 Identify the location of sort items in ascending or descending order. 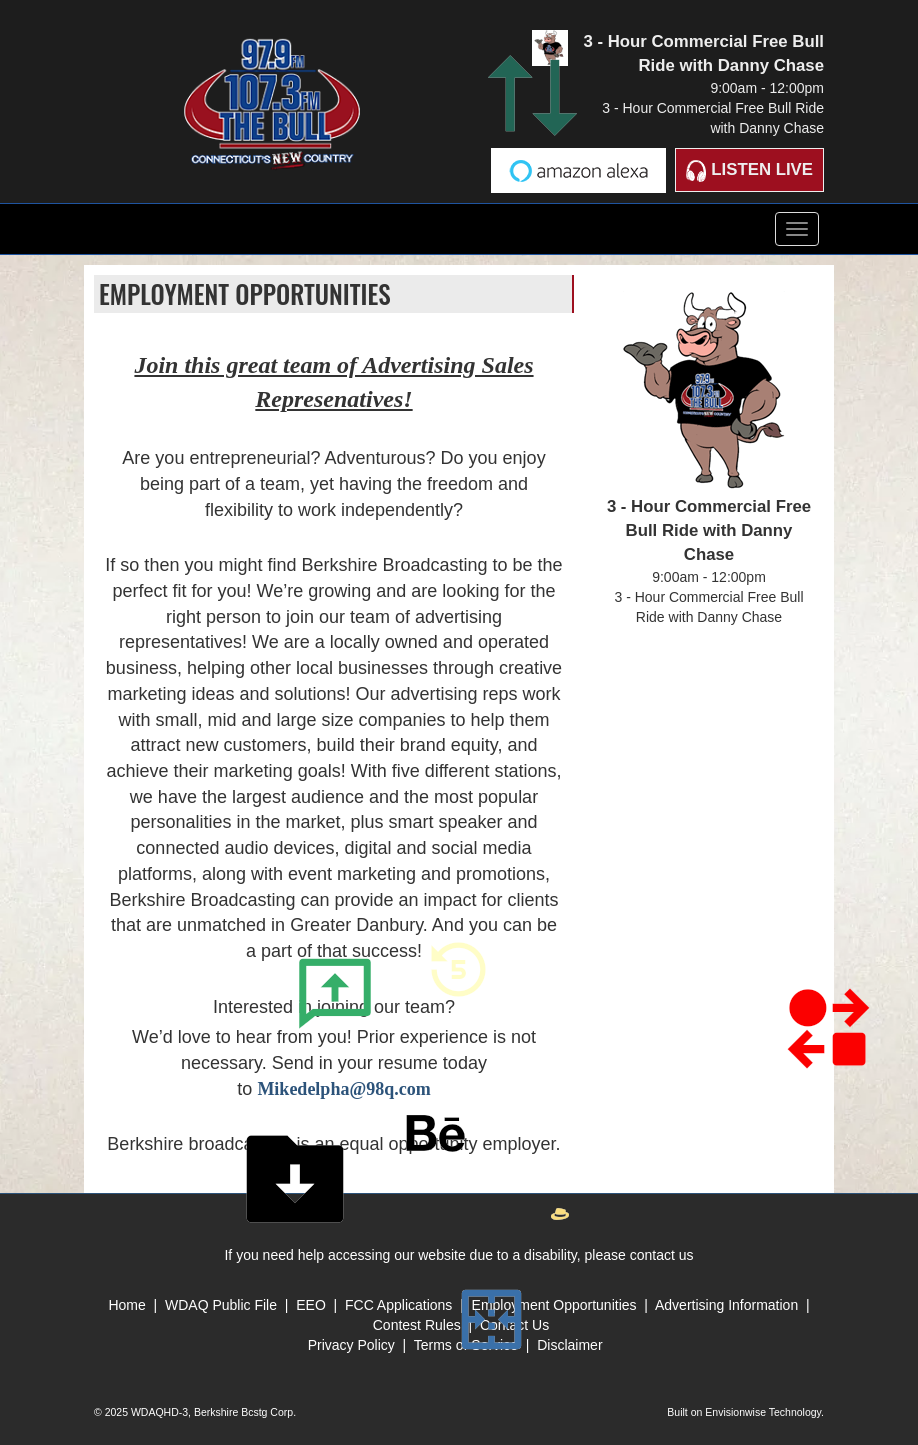
(532, 95).